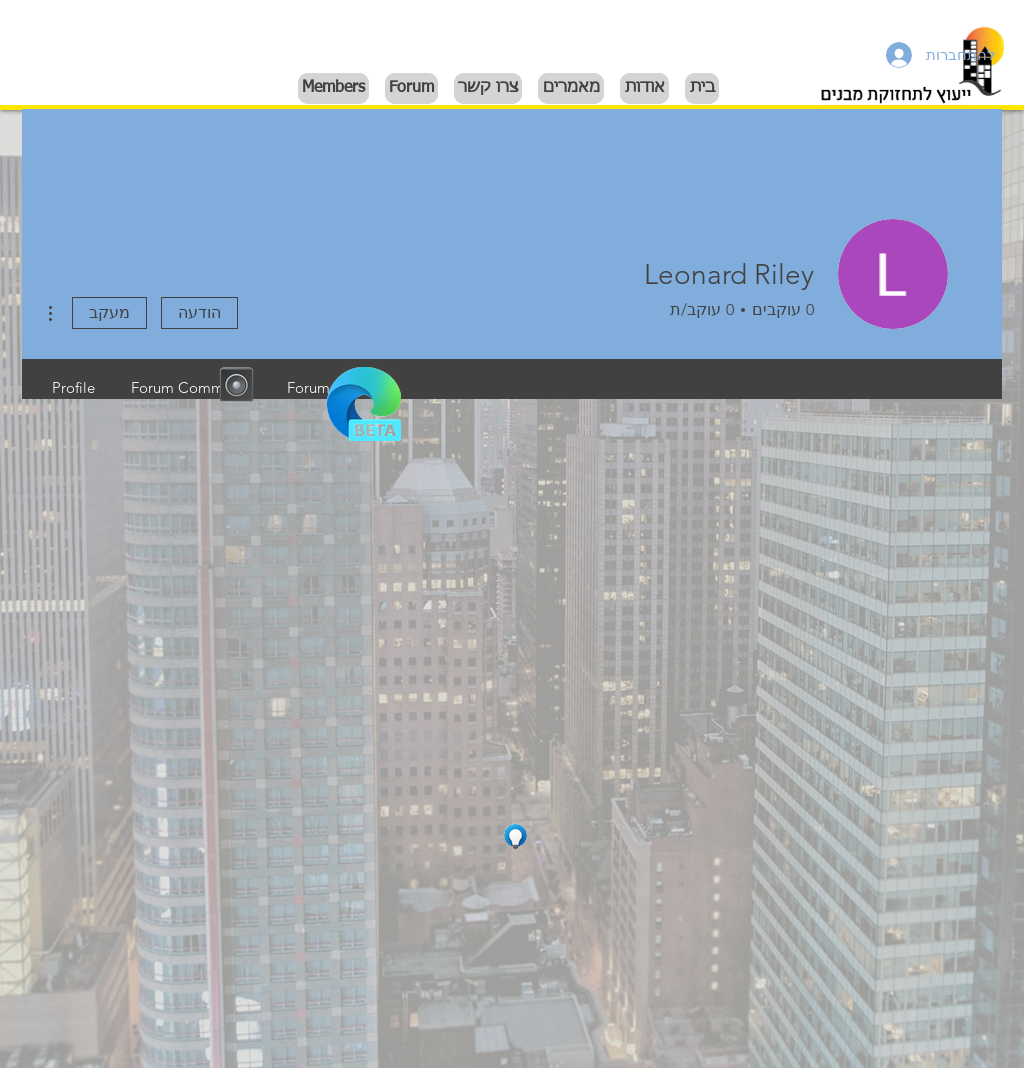 The height and width of the screenshot is (1068, 1024). I want to click on open the tips app for helpful hints and tutorials, so click(515, 836).